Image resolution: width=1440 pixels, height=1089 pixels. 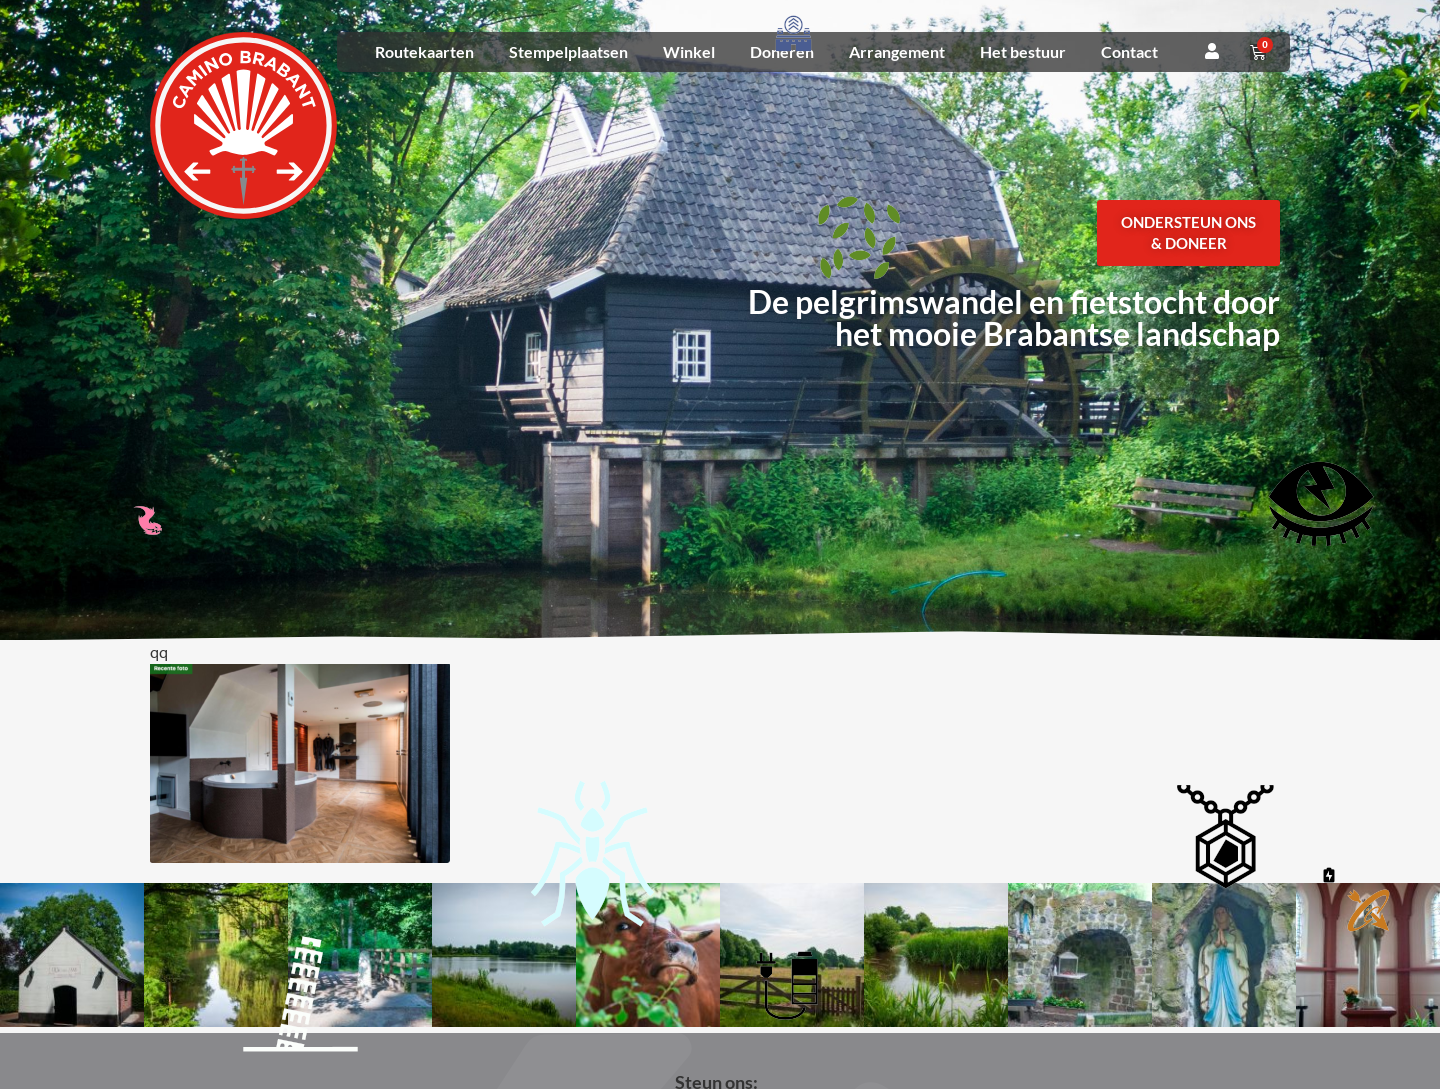 I want to click on device is currently charging, so click(x=788, y=986).